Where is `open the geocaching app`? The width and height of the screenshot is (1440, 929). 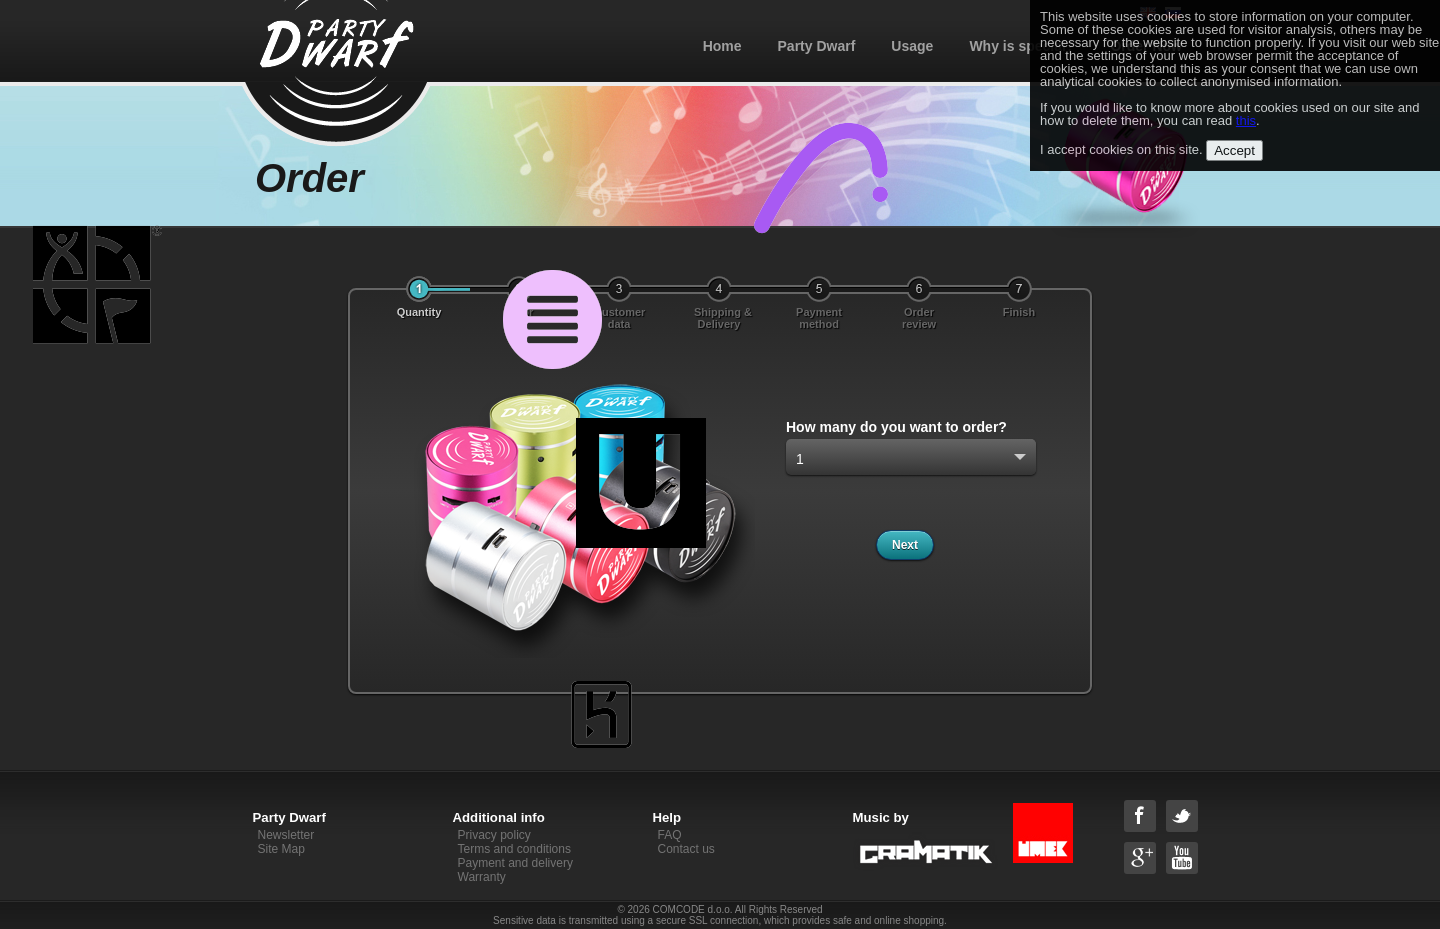 open the geocaching app is located at coordinates (97, 284).